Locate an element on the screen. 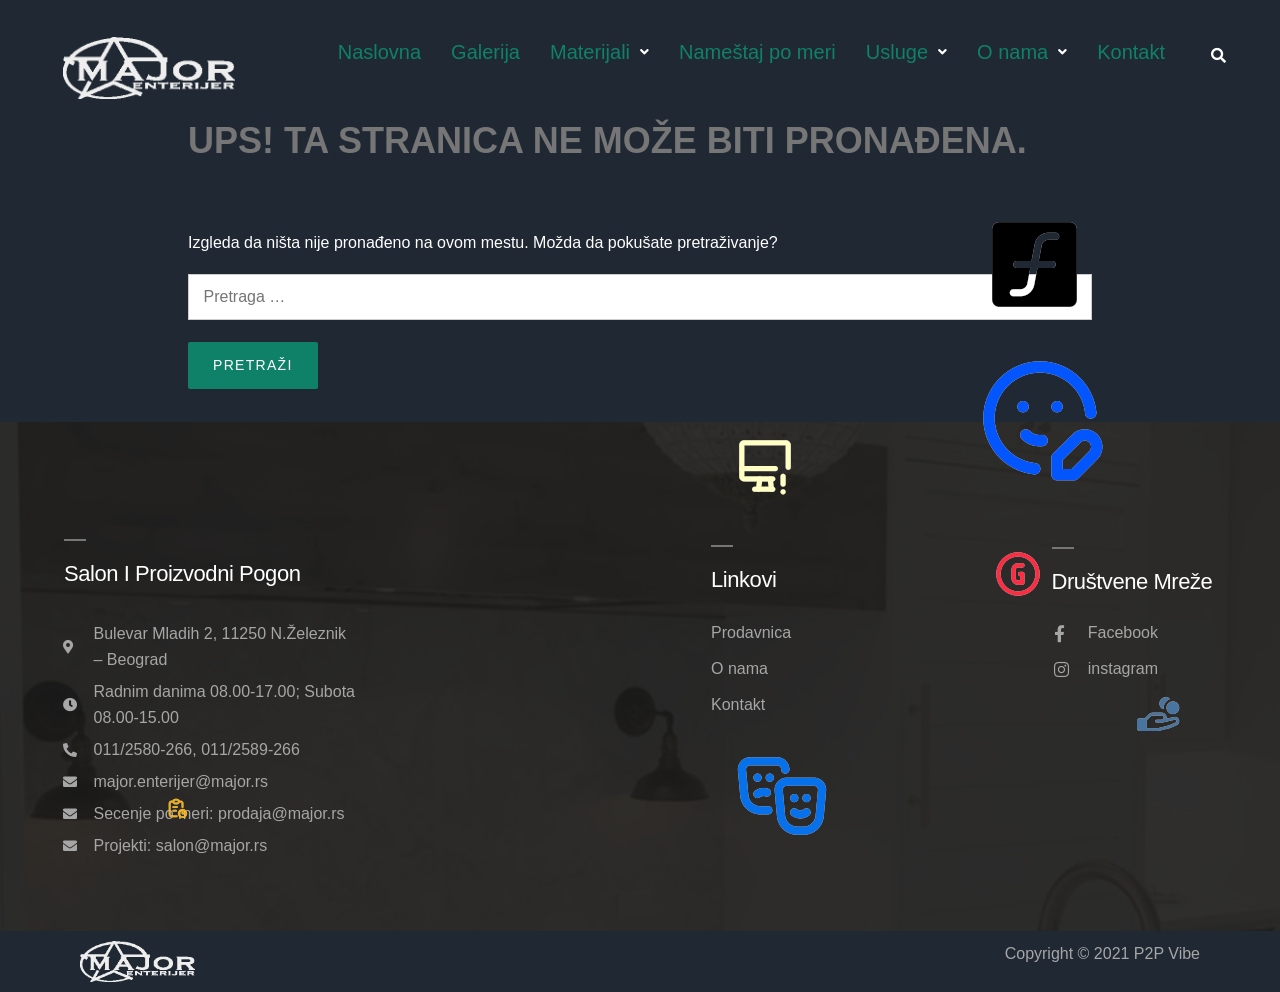 This screenshot has height=992, width=1280. access or create a function in code editor is located at coordinates (1034, 264).